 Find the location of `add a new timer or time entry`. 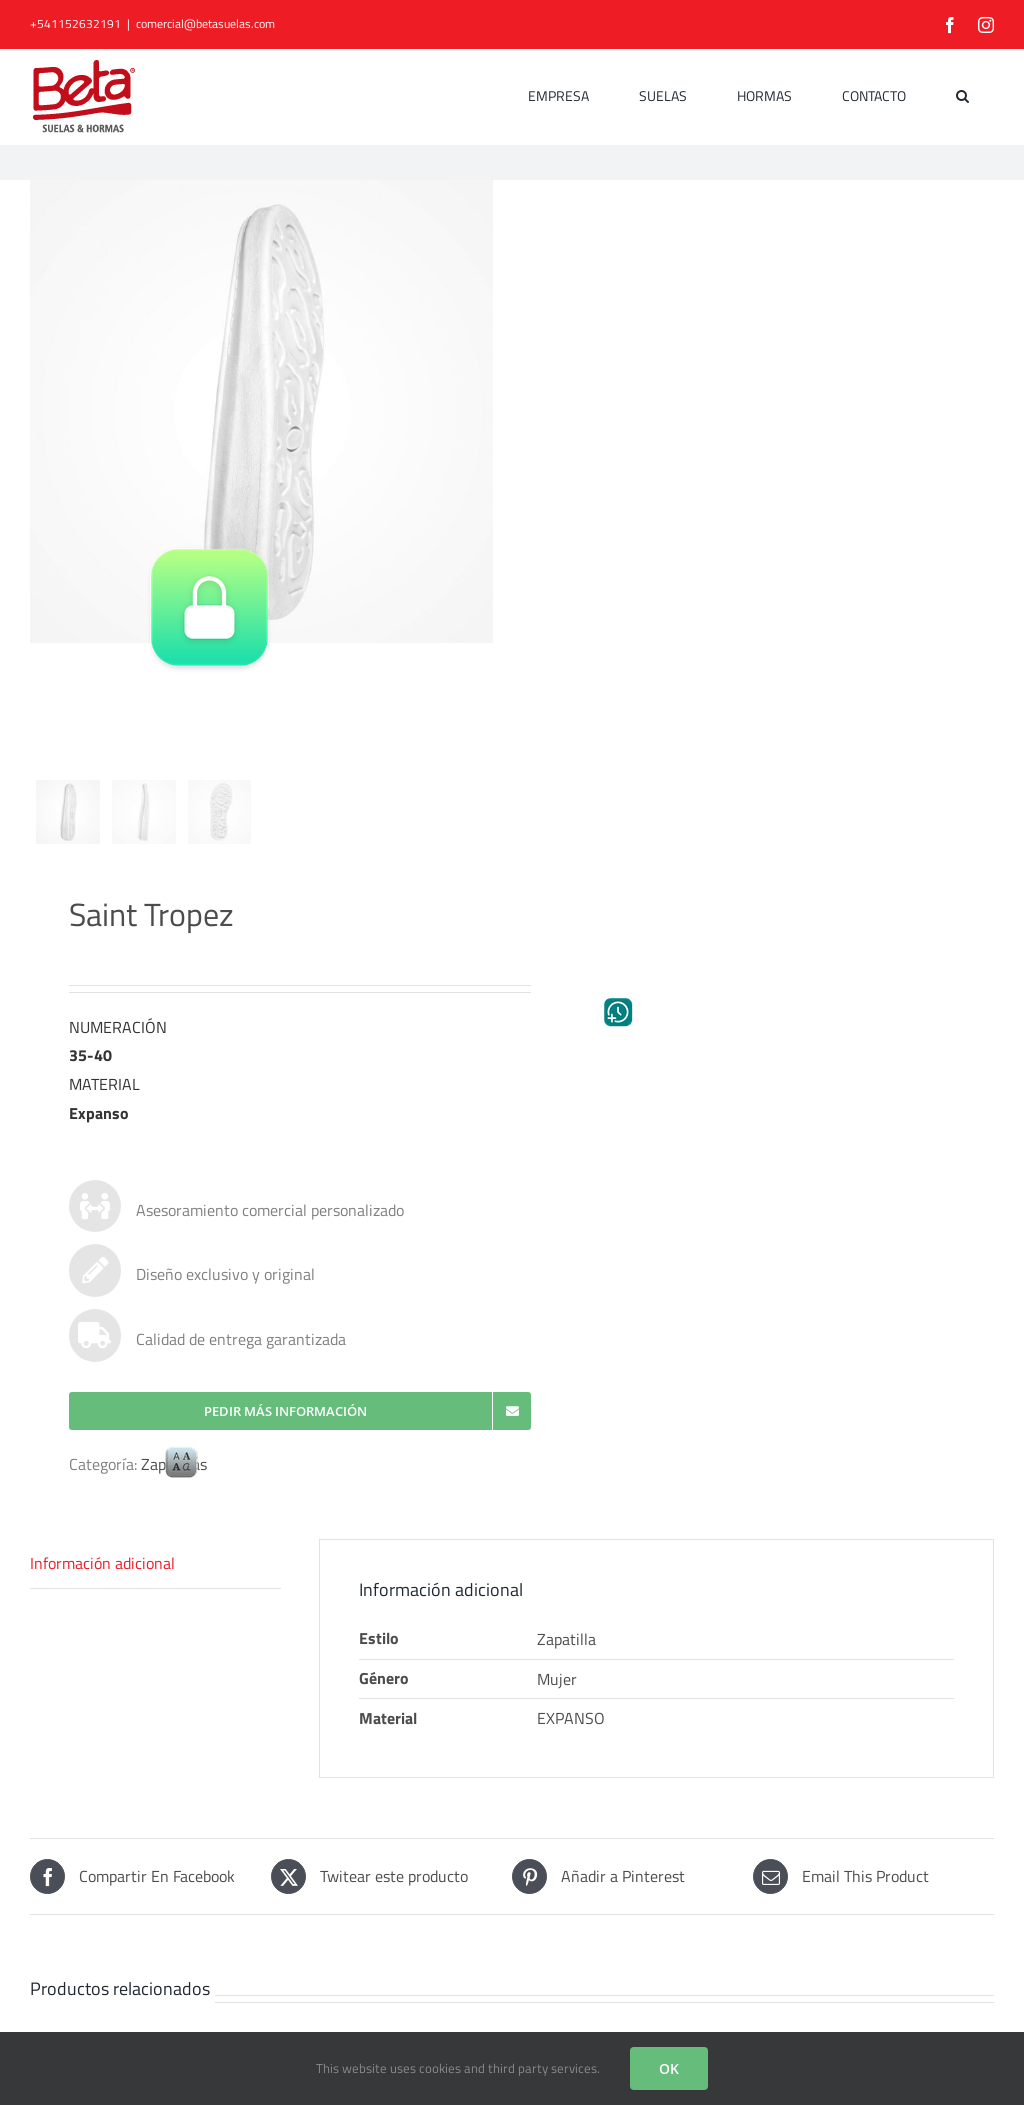

add a new timer or time entry is located at coordinates (618, 1012).